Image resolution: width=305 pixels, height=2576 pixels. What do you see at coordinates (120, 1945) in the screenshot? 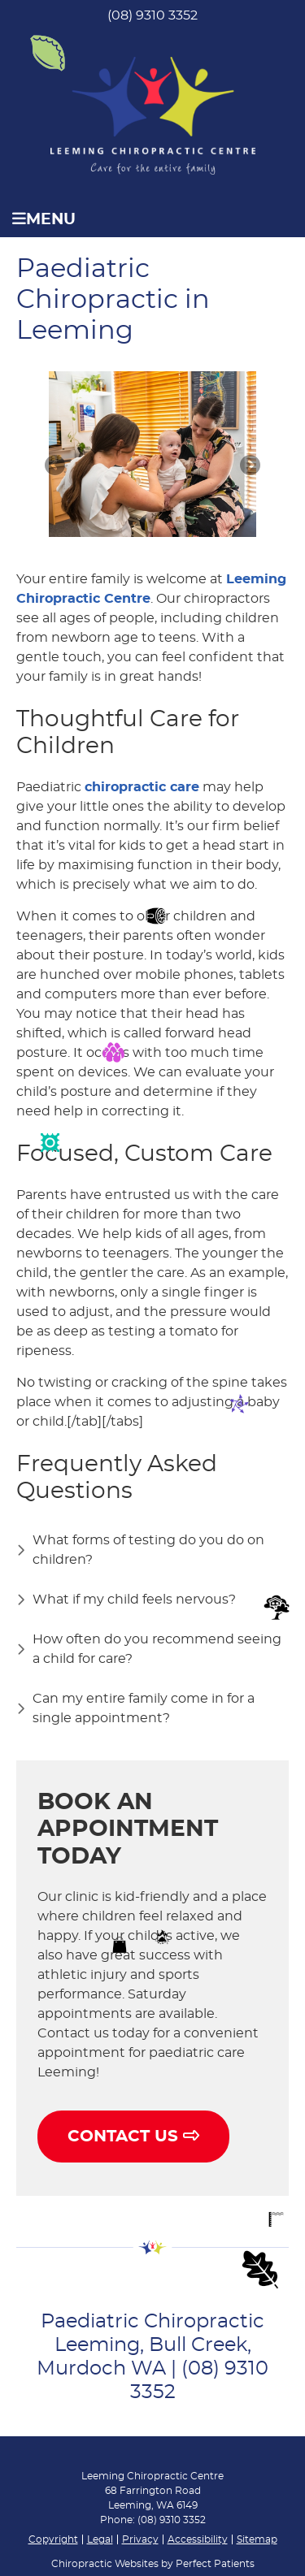
I see `view your shopping cart` at bounding box center [120, 1945].